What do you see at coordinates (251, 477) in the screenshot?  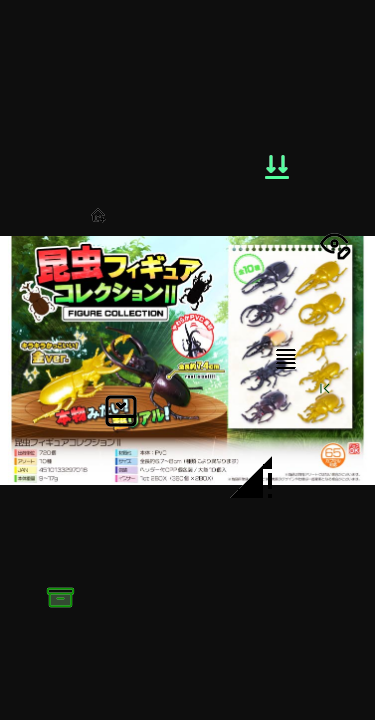 I see `indicates full cellular signal but no internet connection` at bounding box center [251, 477].